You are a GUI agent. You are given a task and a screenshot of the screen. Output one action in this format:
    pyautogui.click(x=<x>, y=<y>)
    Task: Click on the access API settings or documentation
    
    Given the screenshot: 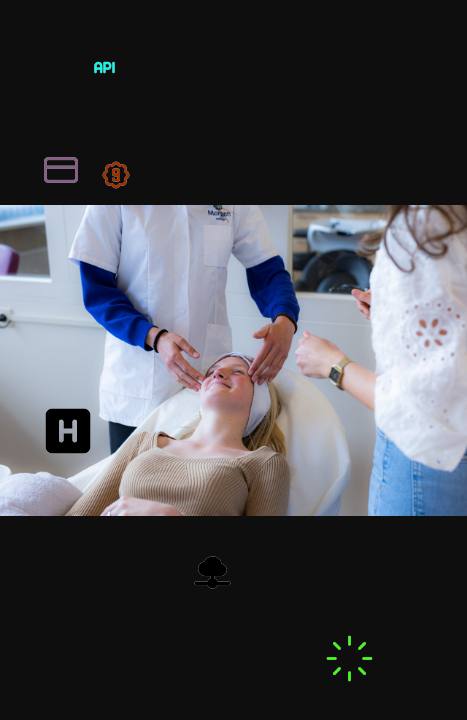 What is the action you would take?
    pyautogui.click(x=104, y=67)
    